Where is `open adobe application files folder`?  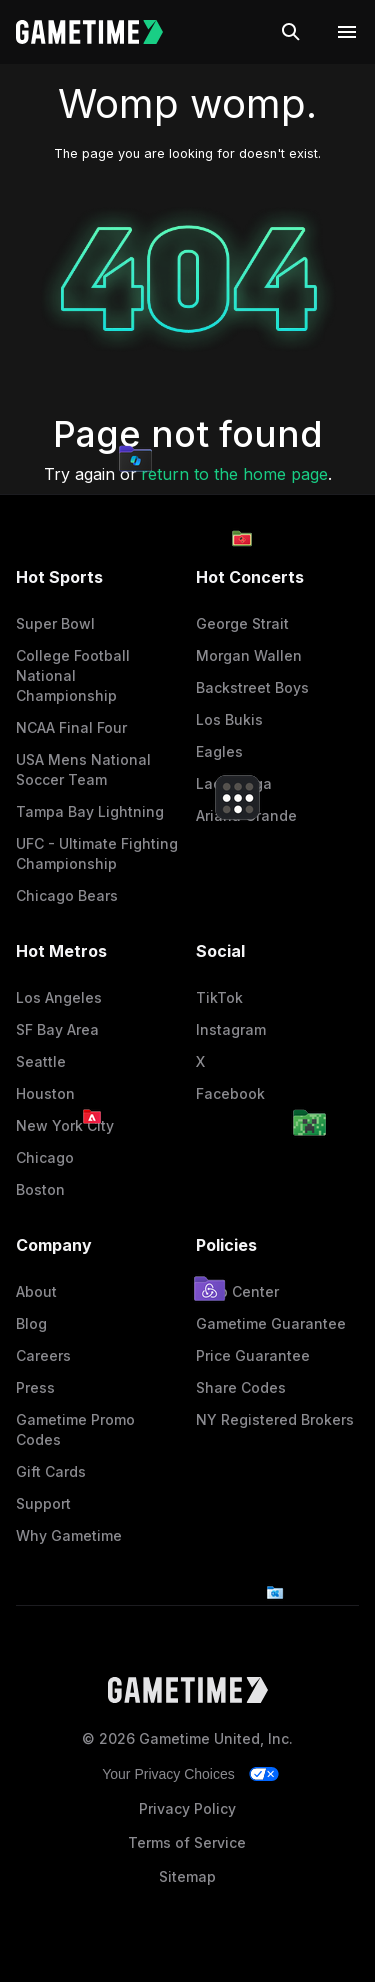 open adobe application files folder is located at coordinates (92, 1117).